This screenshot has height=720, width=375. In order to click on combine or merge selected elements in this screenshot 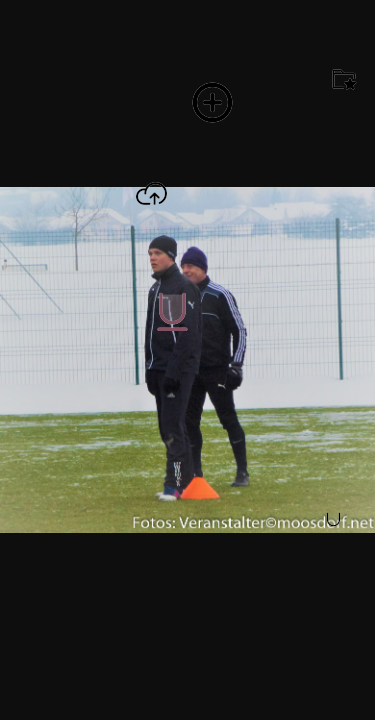, I will do `click(333, 518)`.